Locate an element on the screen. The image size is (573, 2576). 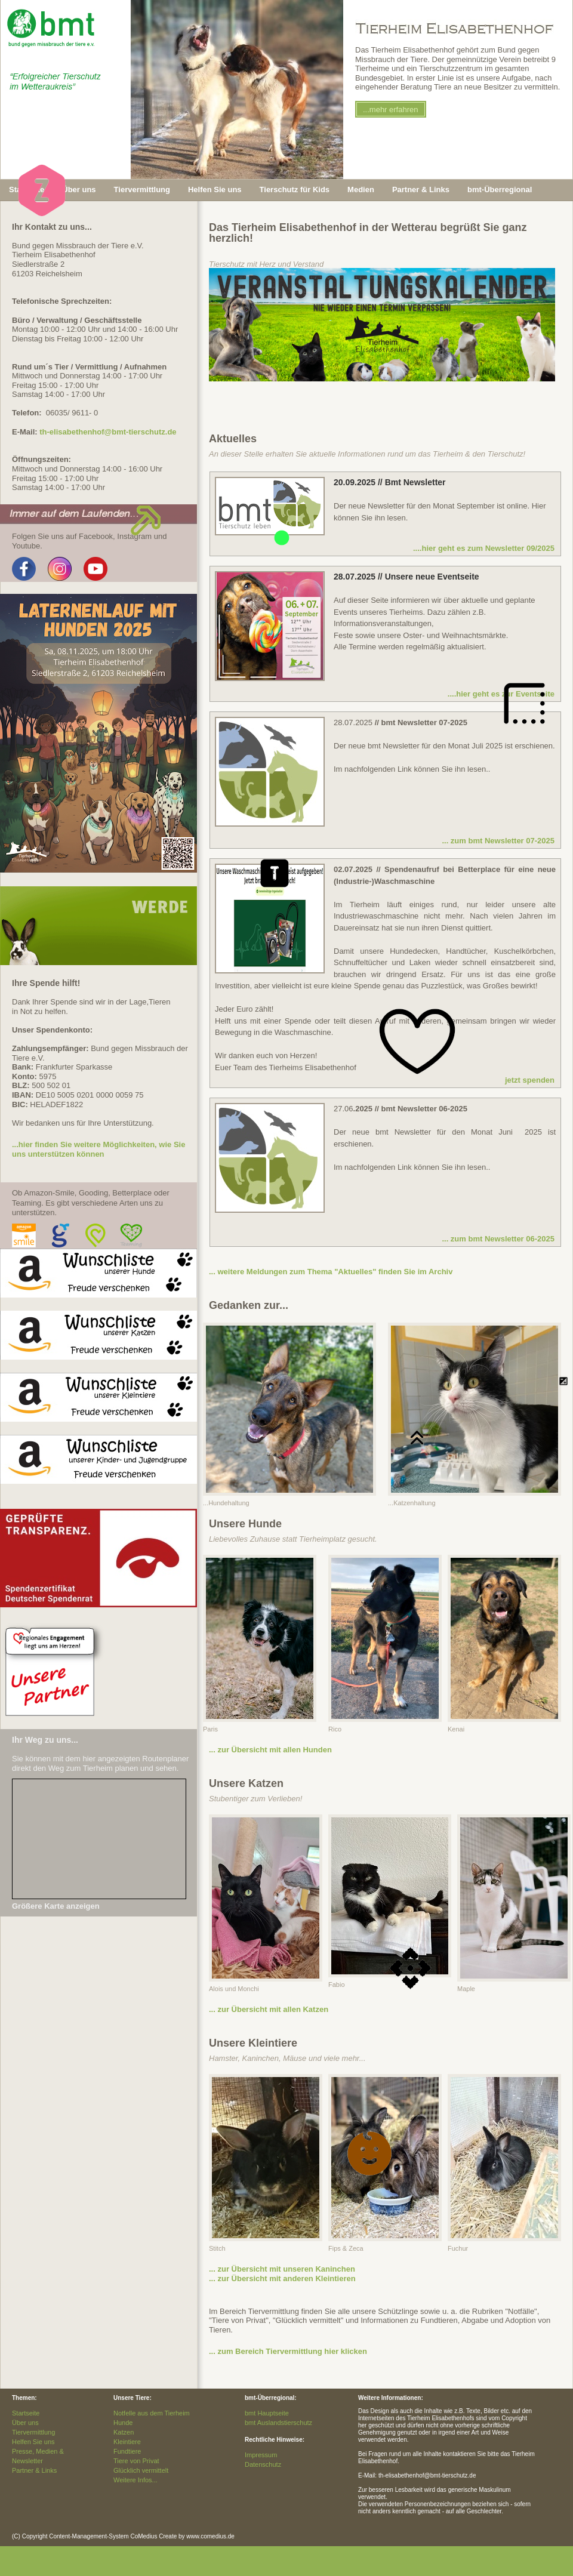
access API settings or configuration is located at coordinates (410, 1968).